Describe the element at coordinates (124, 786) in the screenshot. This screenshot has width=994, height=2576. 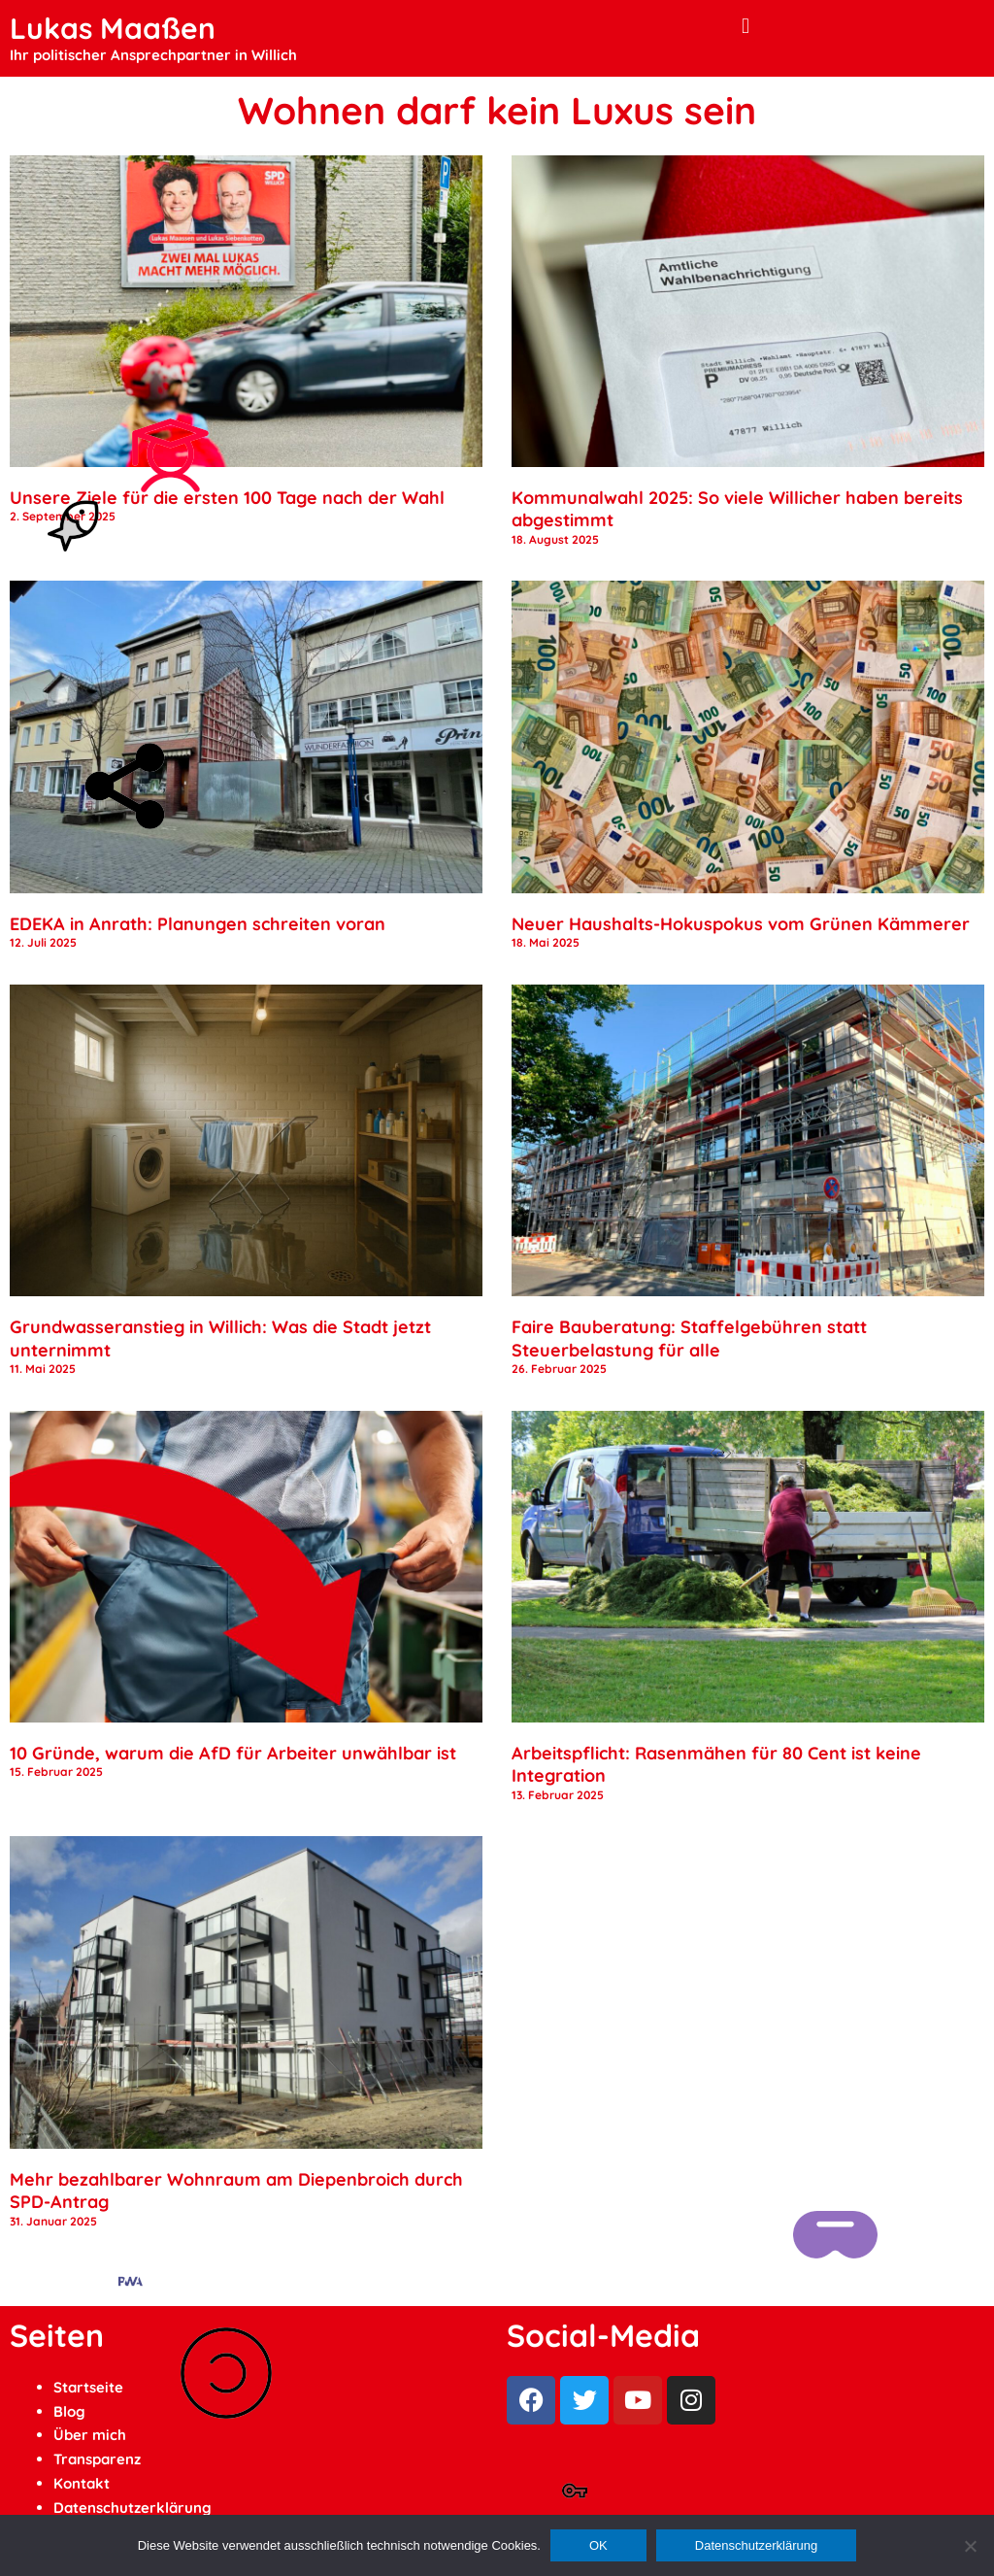
I see `share content to social media` at that location.